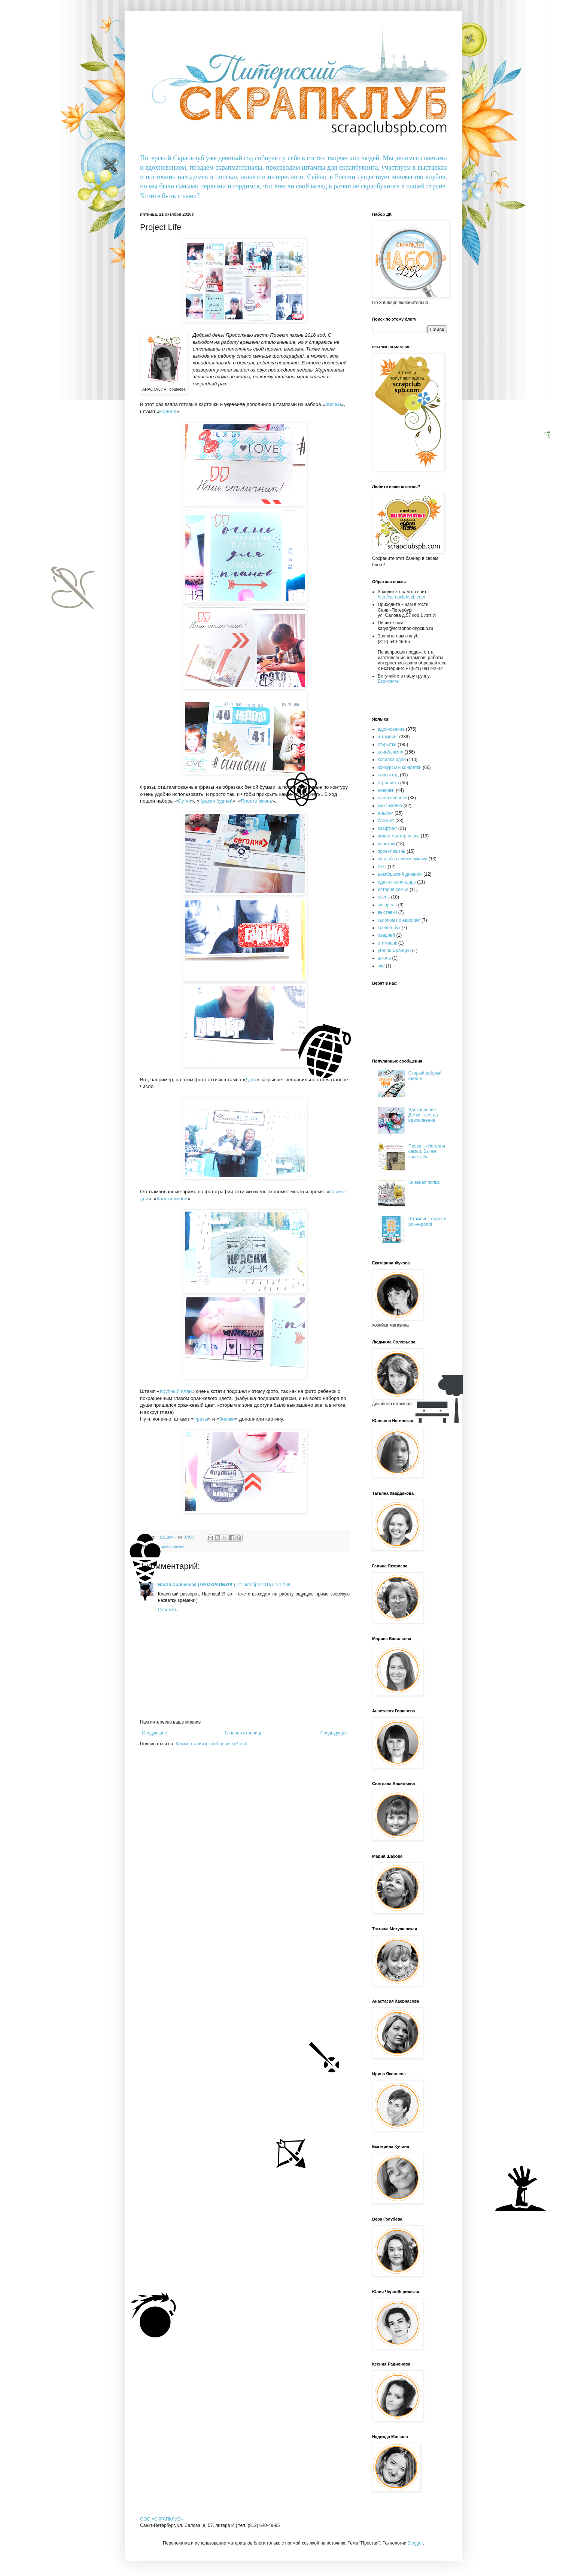 This screenshot has width=587, height=2576. Describe the element at coordinates (153, 2315) in the screenshot. I see `activate a bomb or explosive item in-game` at that location.